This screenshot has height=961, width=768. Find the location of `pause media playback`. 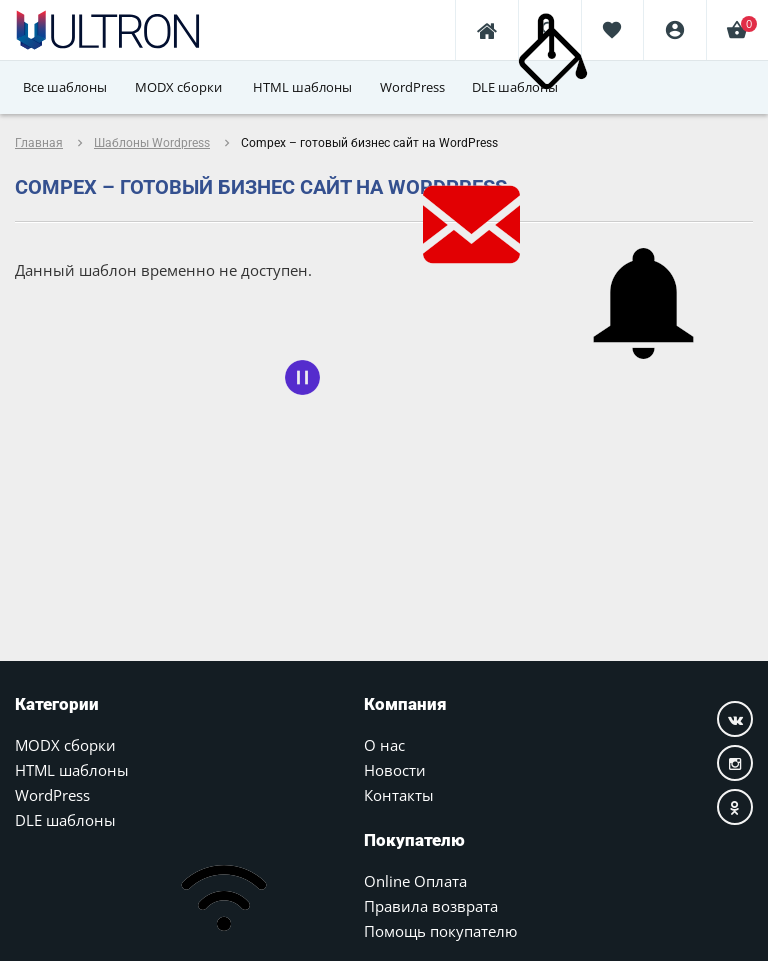

pause media playback is located at coordinates (302, 377).